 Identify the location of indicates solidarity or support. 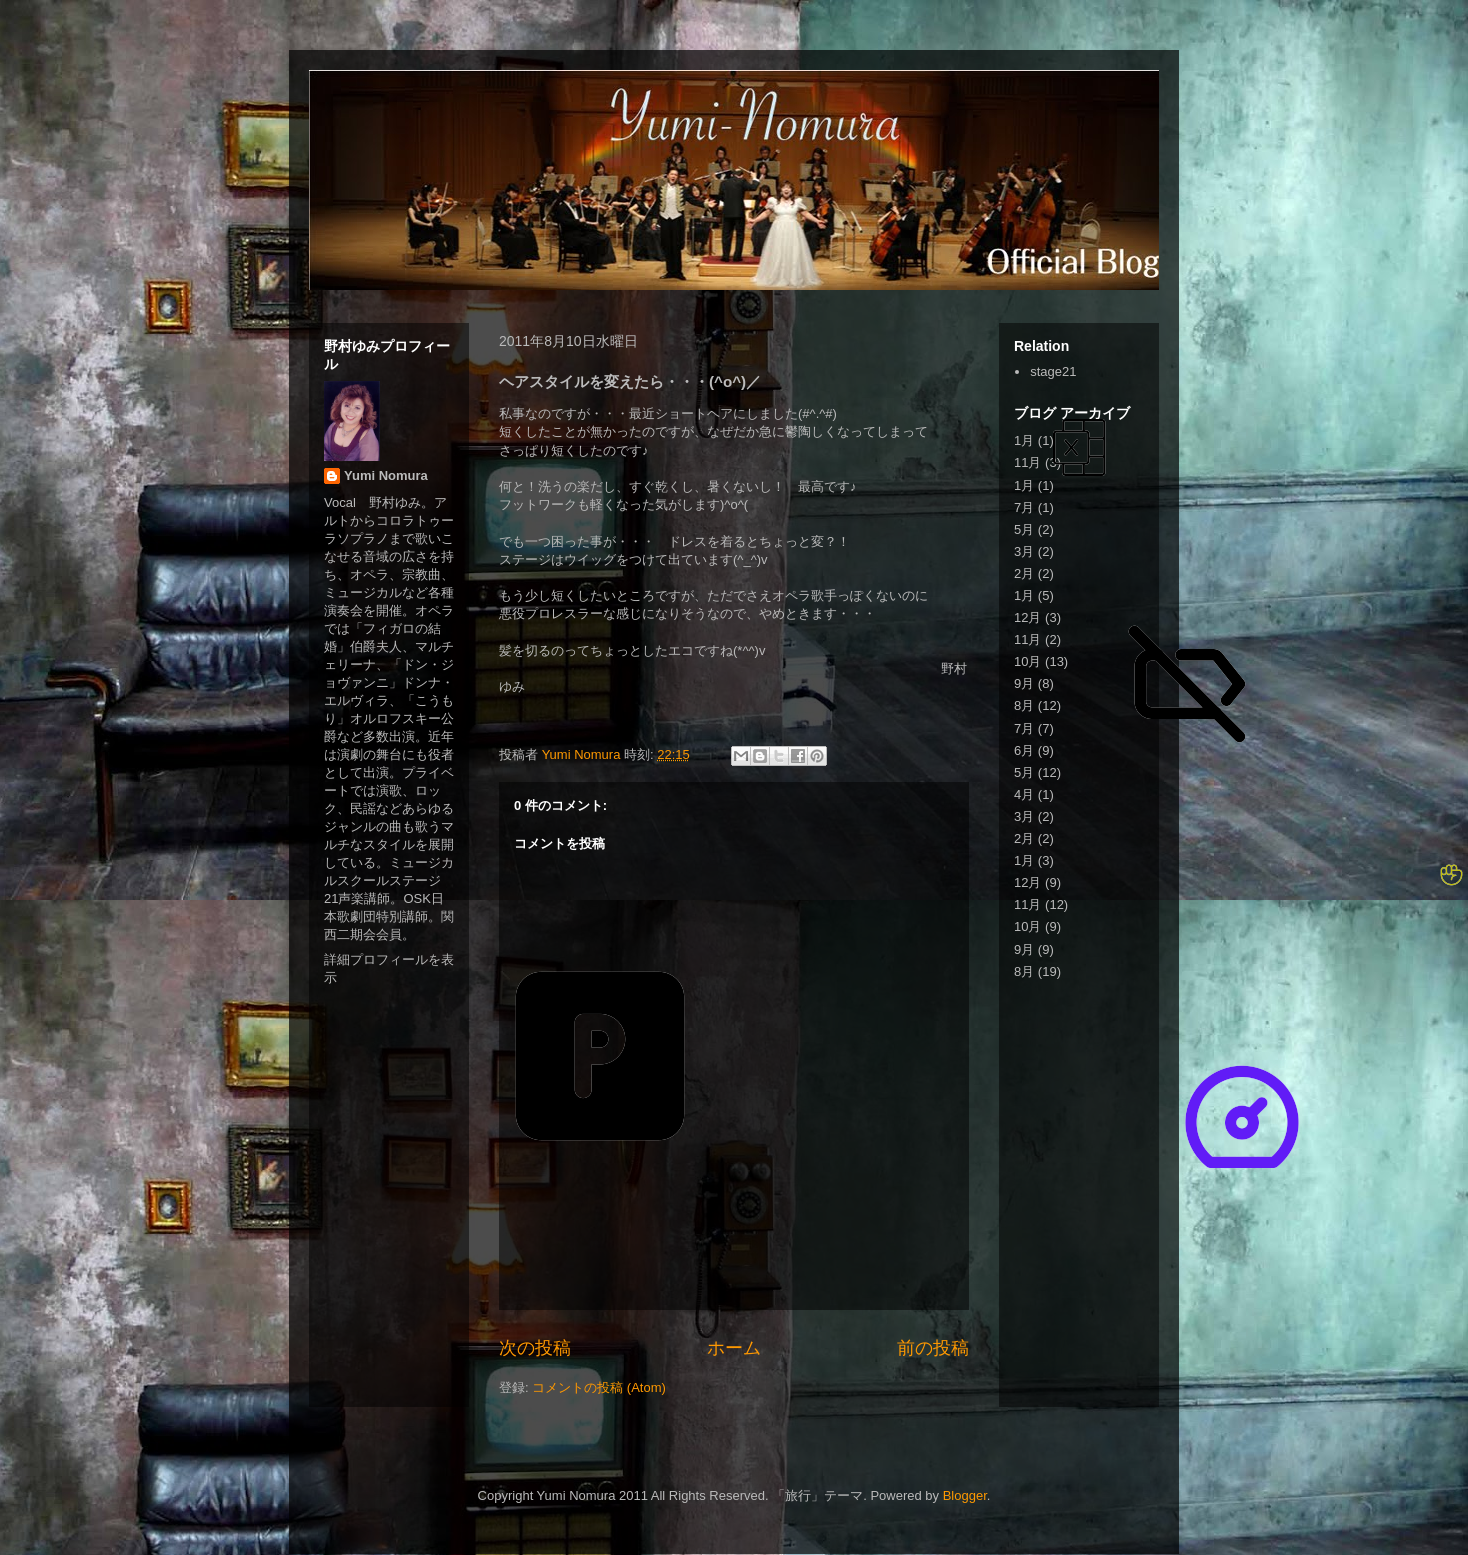
(1451, 874).